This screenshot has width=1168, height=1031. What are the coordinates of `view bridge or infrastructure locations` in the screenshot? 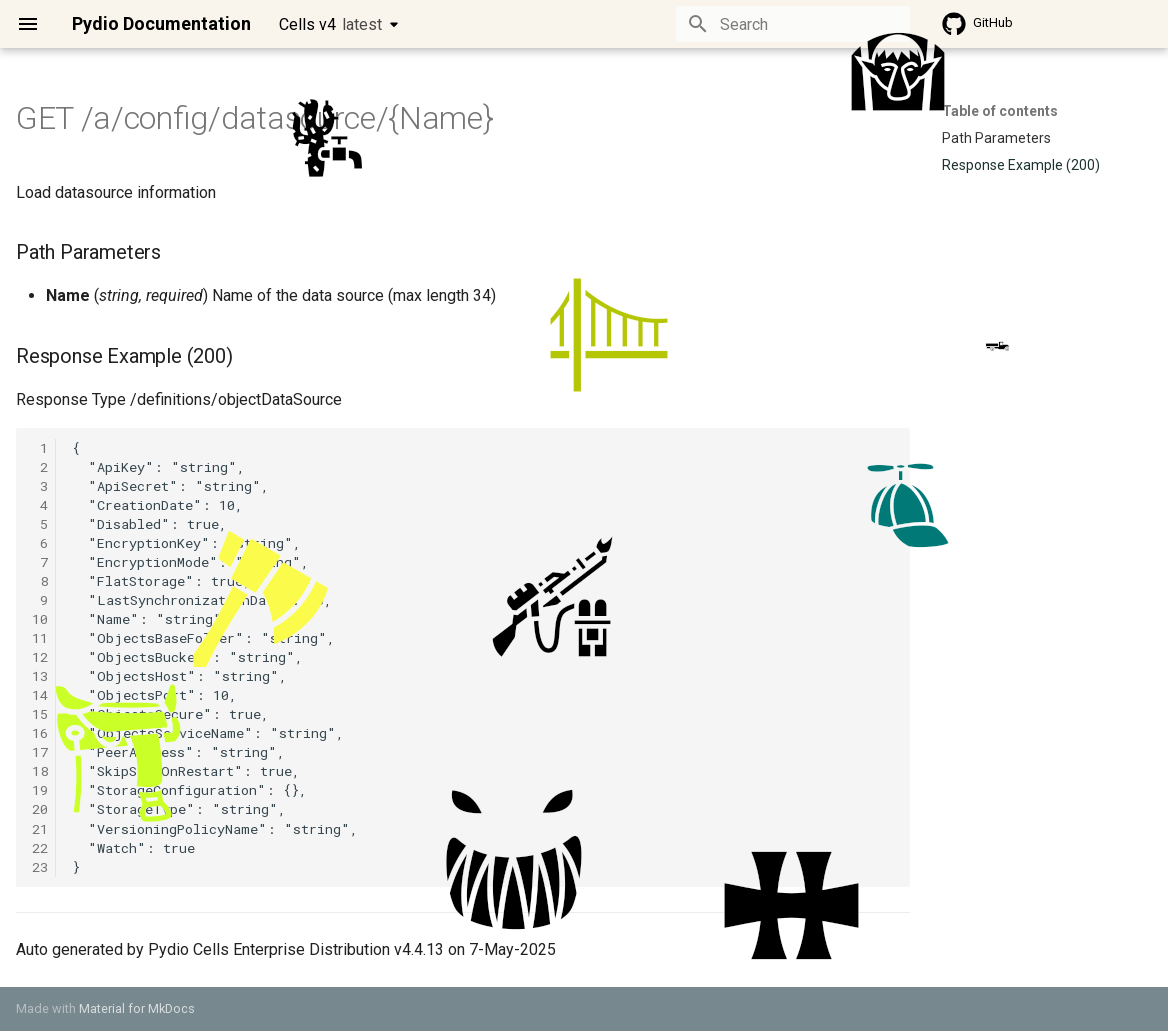 It's located at (609, 333).